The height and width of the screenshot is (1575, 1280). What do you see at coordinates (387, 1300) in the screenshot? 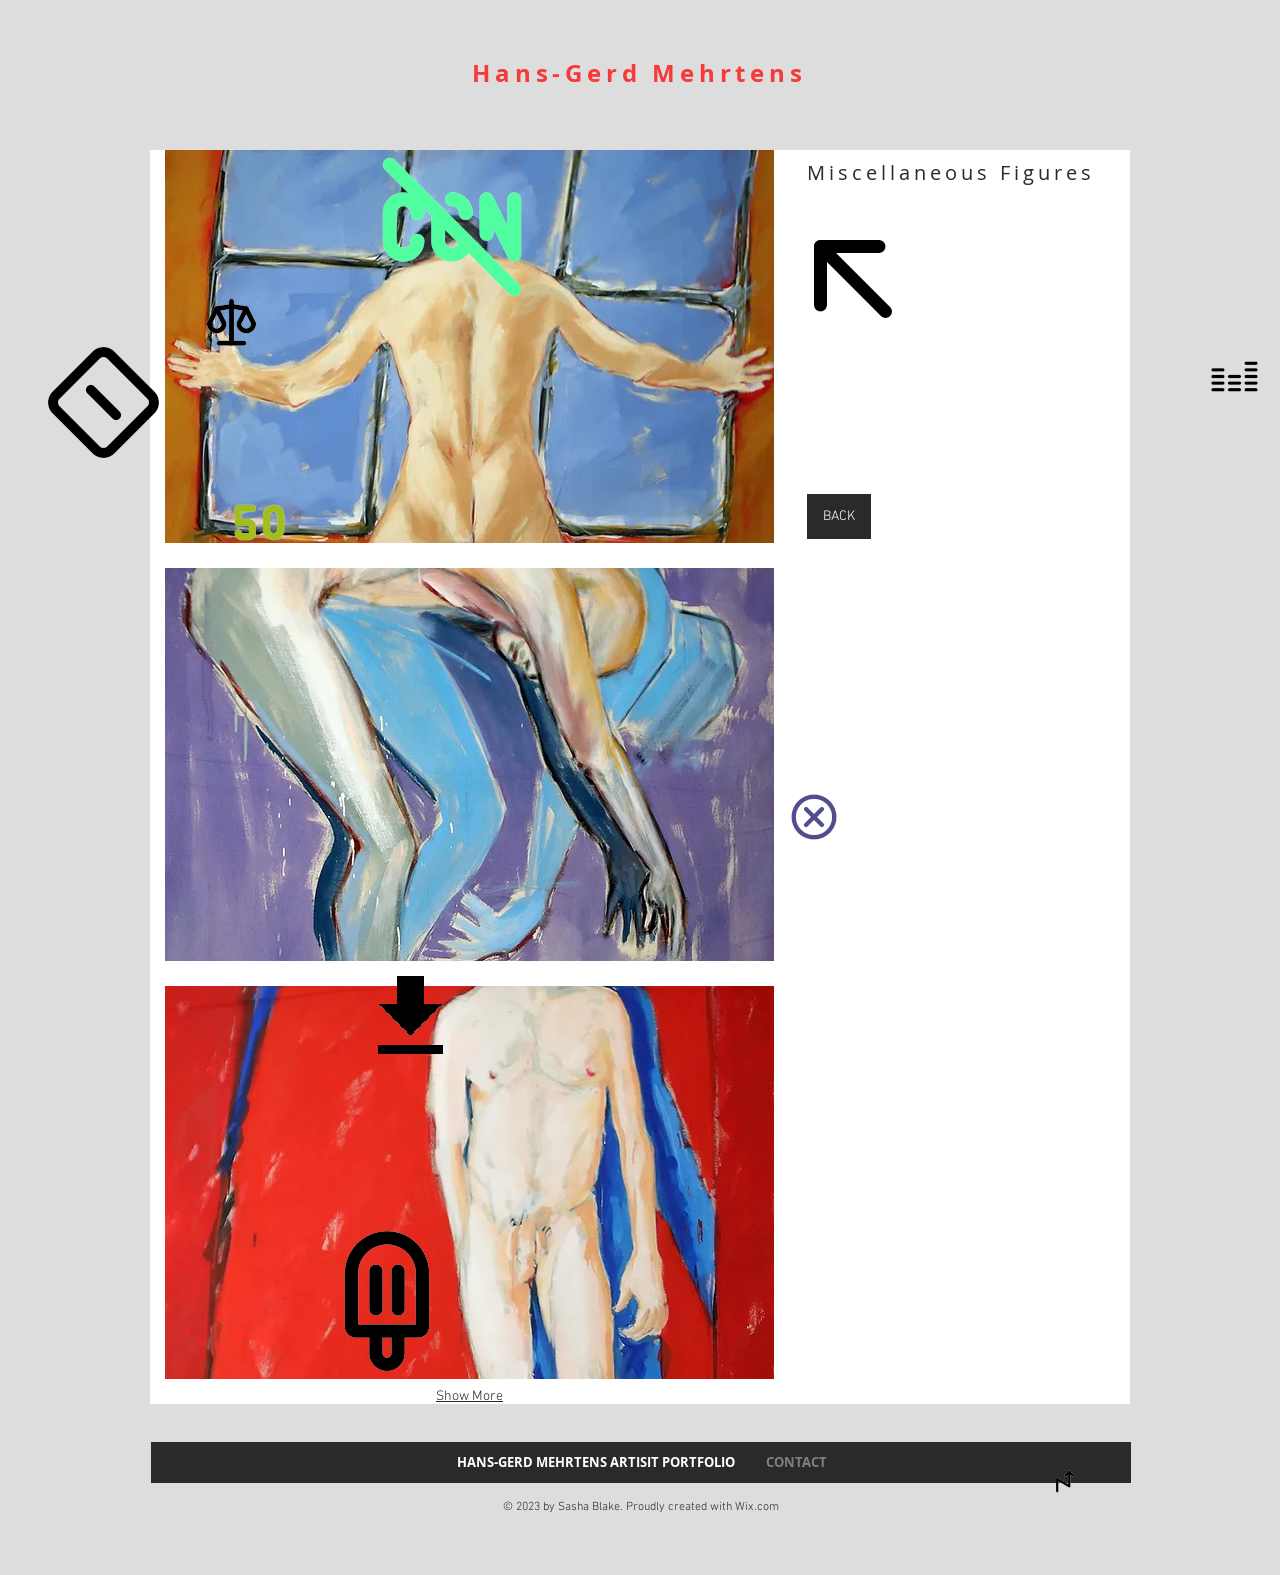
I see `indicates frozen treats or ice cream category` at bounding box center [387, 1300].